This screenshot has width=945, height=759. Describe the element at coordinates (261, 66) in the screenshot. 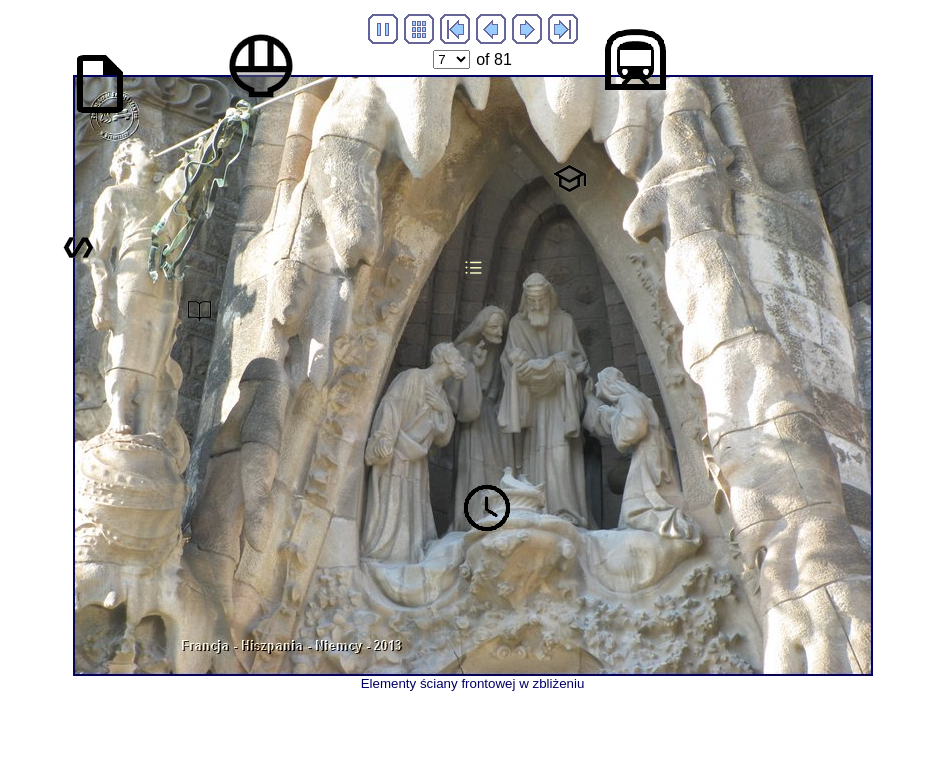

I see `browse asian or rice-based food options` at that location.